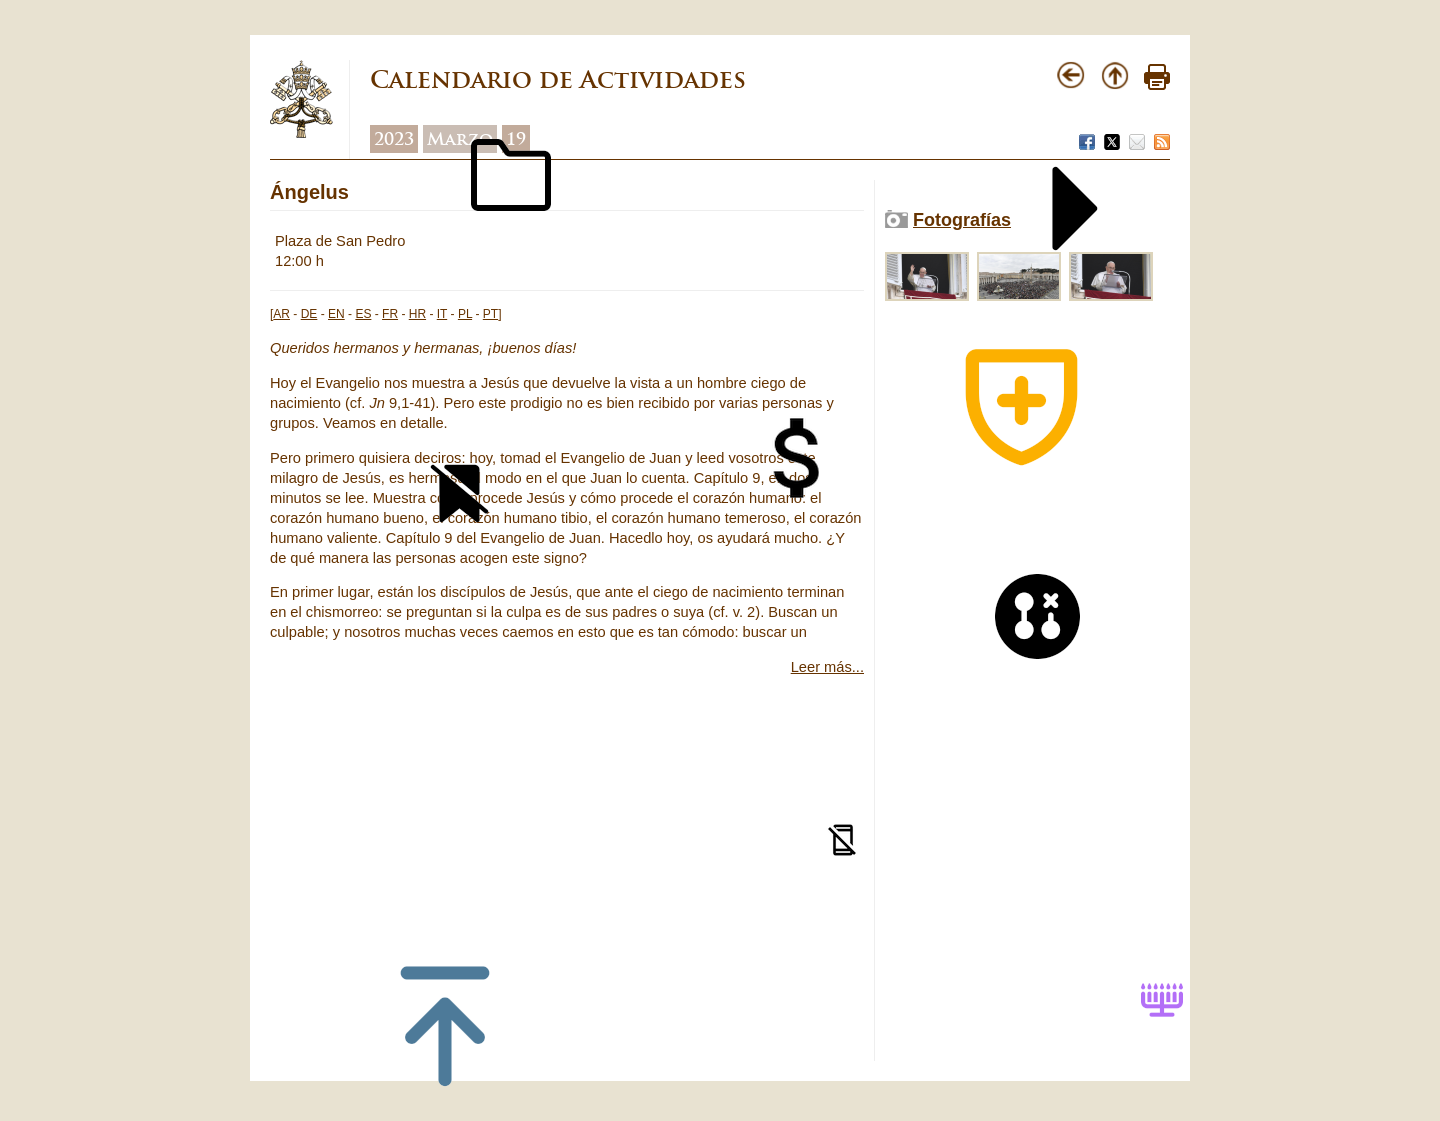  I want to click on move item to top of list, so click(445, 1024).